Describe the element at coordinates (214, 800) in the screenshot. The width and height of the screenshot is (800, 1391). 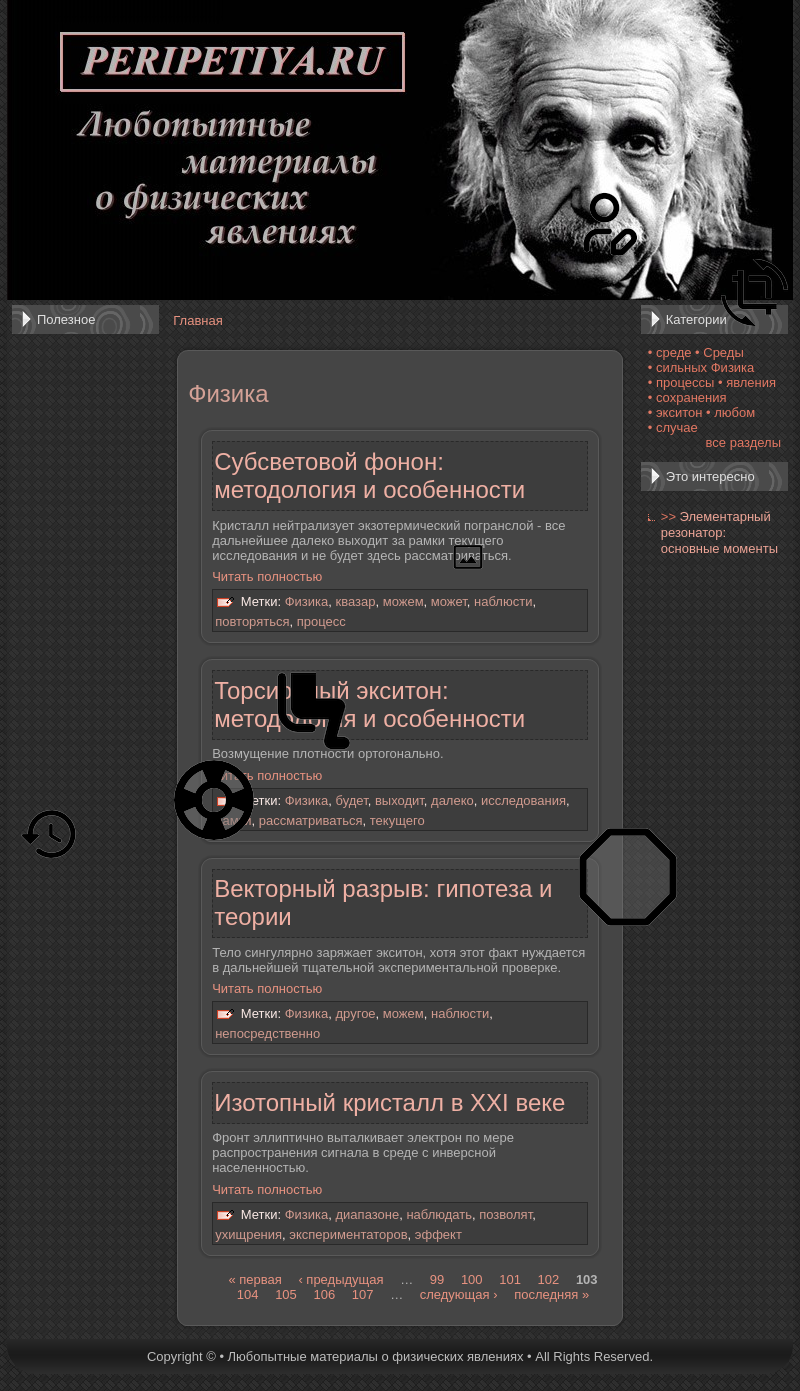
I see `access help and support options` at that location.